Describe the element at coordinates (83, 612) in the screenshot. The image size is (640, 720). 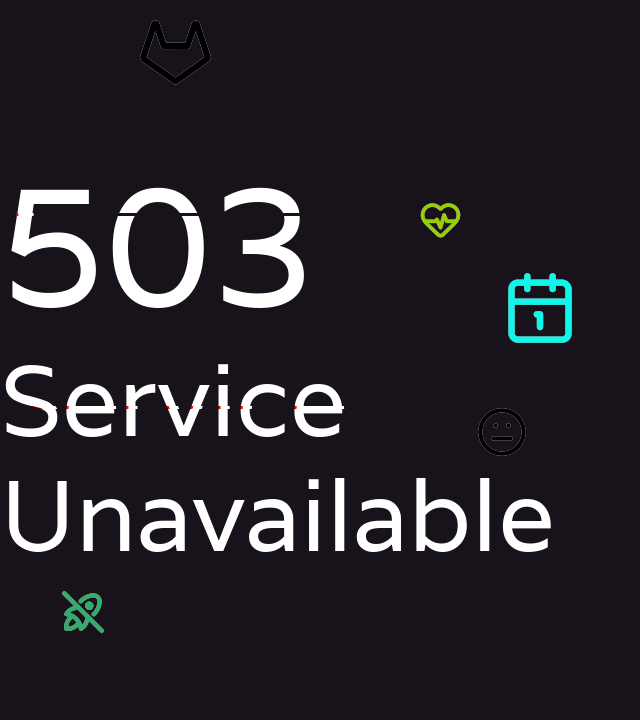
I see `disable quick launch or boost feature` at that location.